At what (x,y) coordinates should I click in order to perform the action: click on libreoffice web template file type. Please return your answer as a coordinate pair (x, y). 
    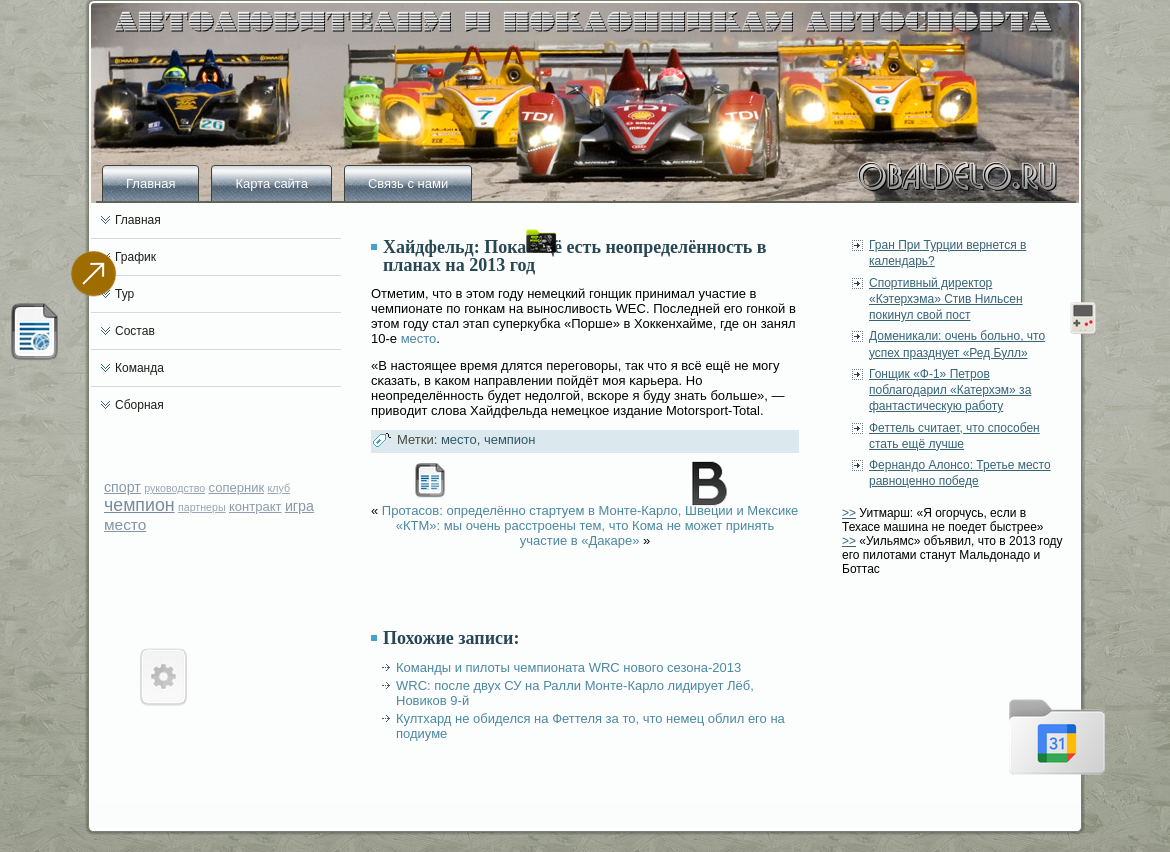
    Looking at the image, I should click on (34, 331).